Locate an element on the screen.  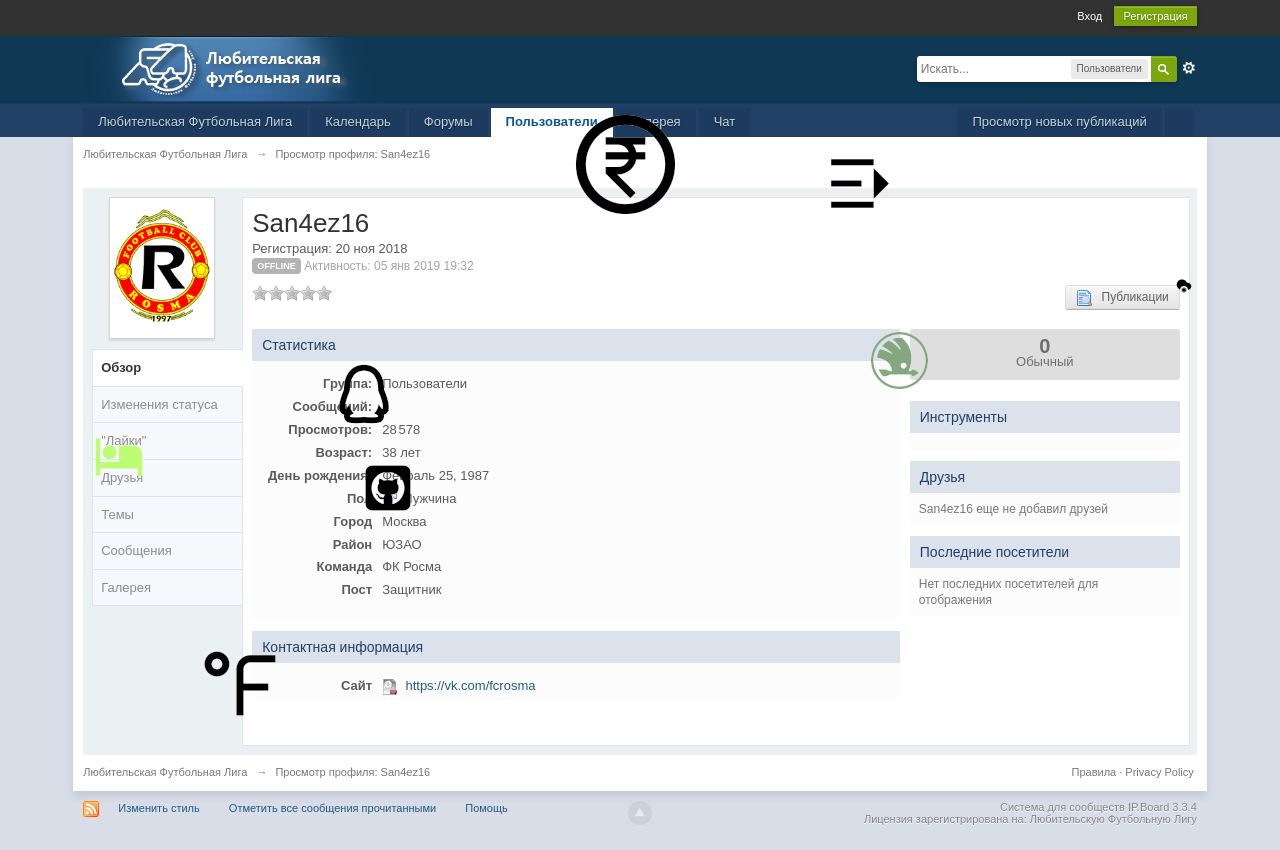
find nearby hotels or accommodations is located at coordinates (119, 457).